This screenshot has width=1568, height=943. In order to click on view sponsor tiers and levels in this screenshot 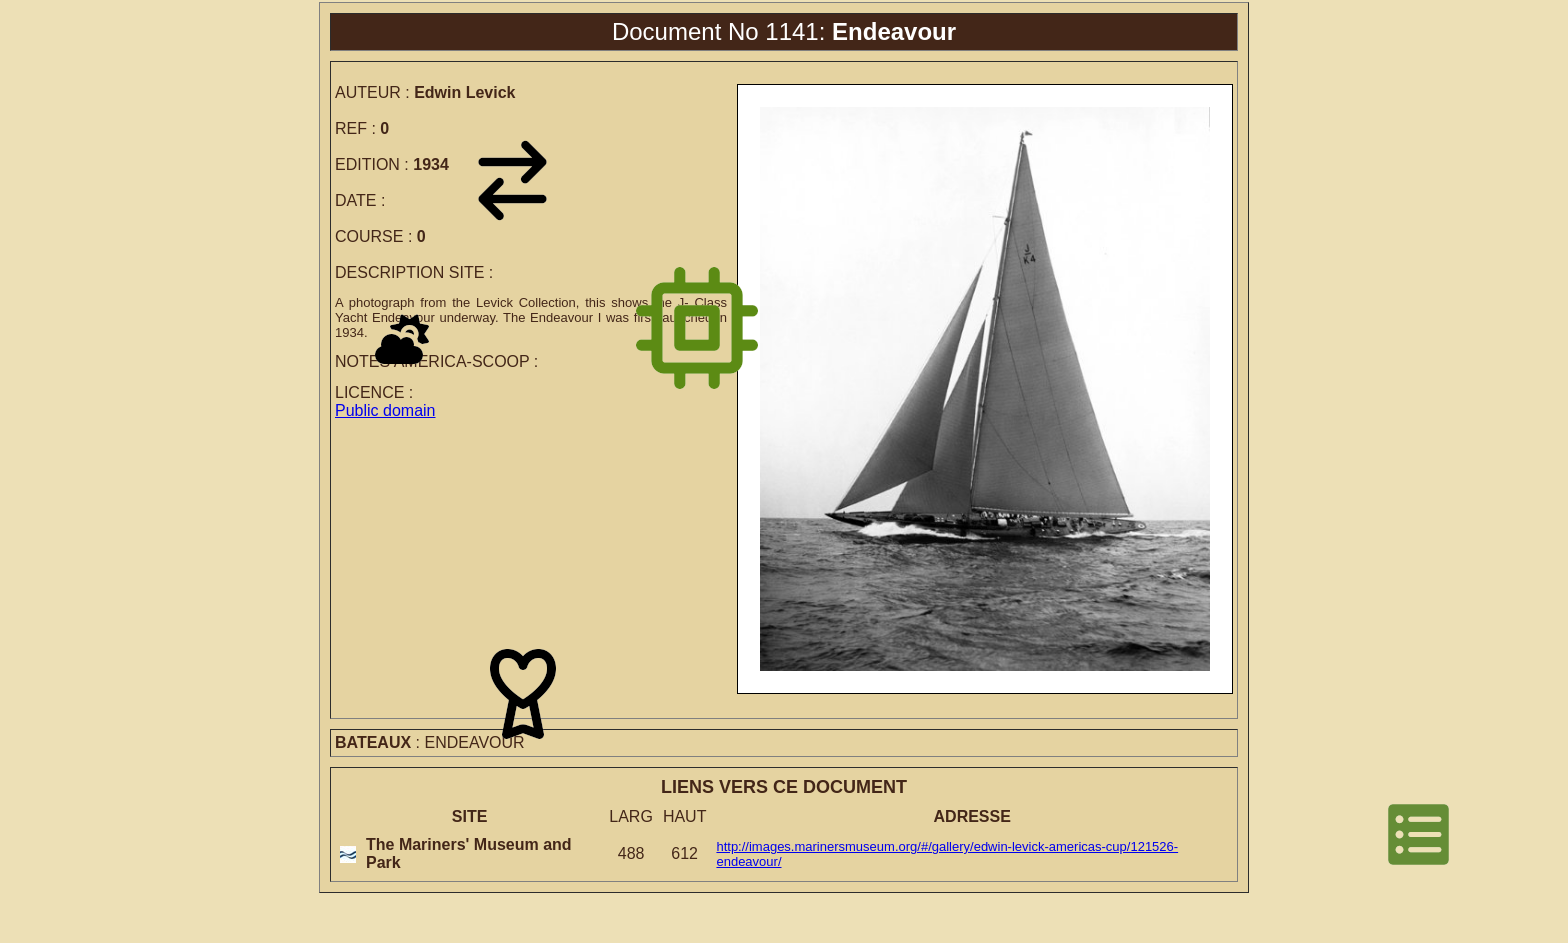, I will do `click(523, 691)`.